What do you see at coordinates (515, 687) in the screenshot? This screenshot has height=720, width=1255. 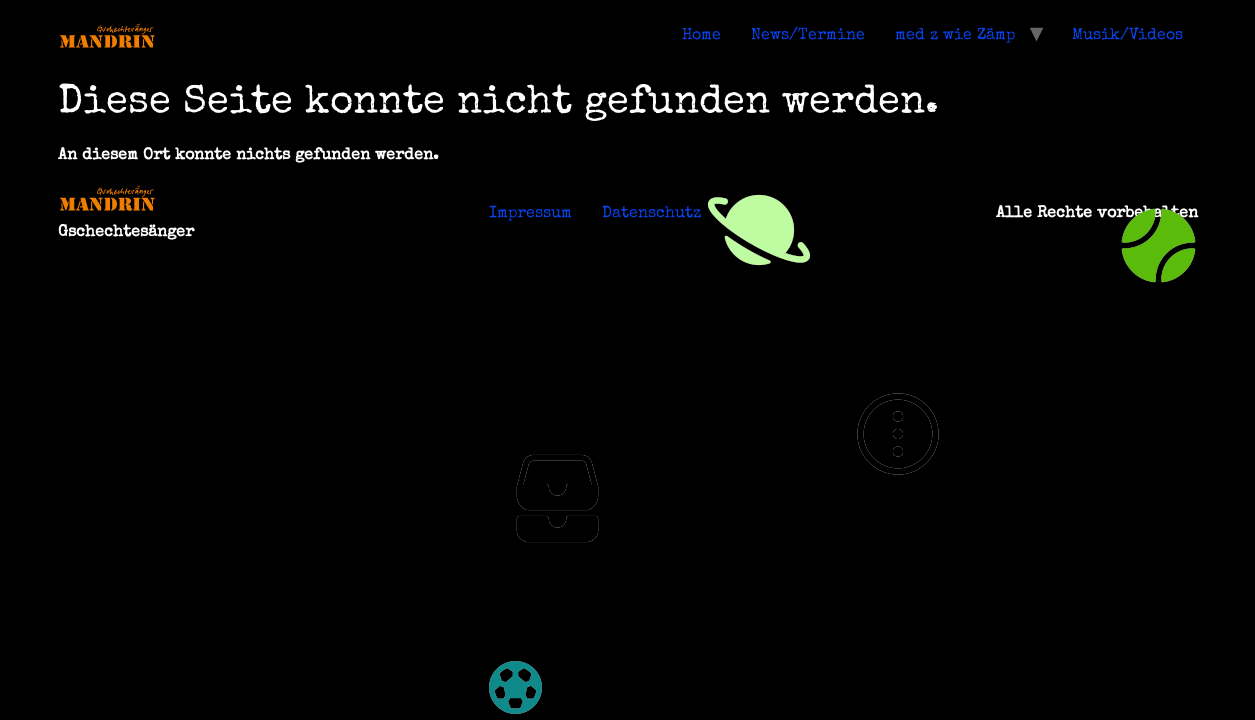 I see `access football or soccer content` at bounding box center [515, 687].